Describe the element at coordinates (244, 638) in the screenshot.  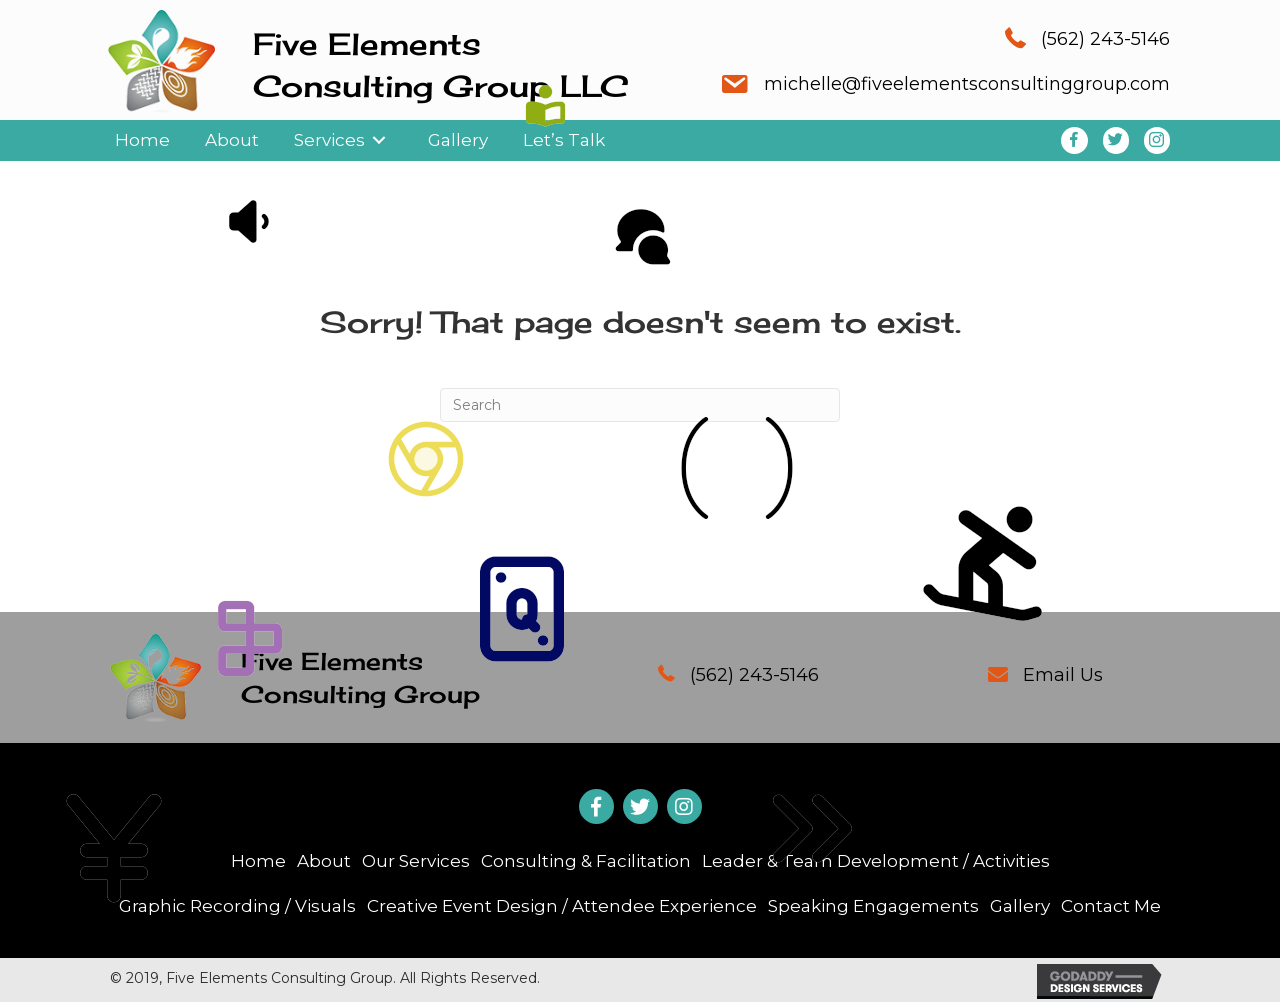
I see `open replit` at that location.